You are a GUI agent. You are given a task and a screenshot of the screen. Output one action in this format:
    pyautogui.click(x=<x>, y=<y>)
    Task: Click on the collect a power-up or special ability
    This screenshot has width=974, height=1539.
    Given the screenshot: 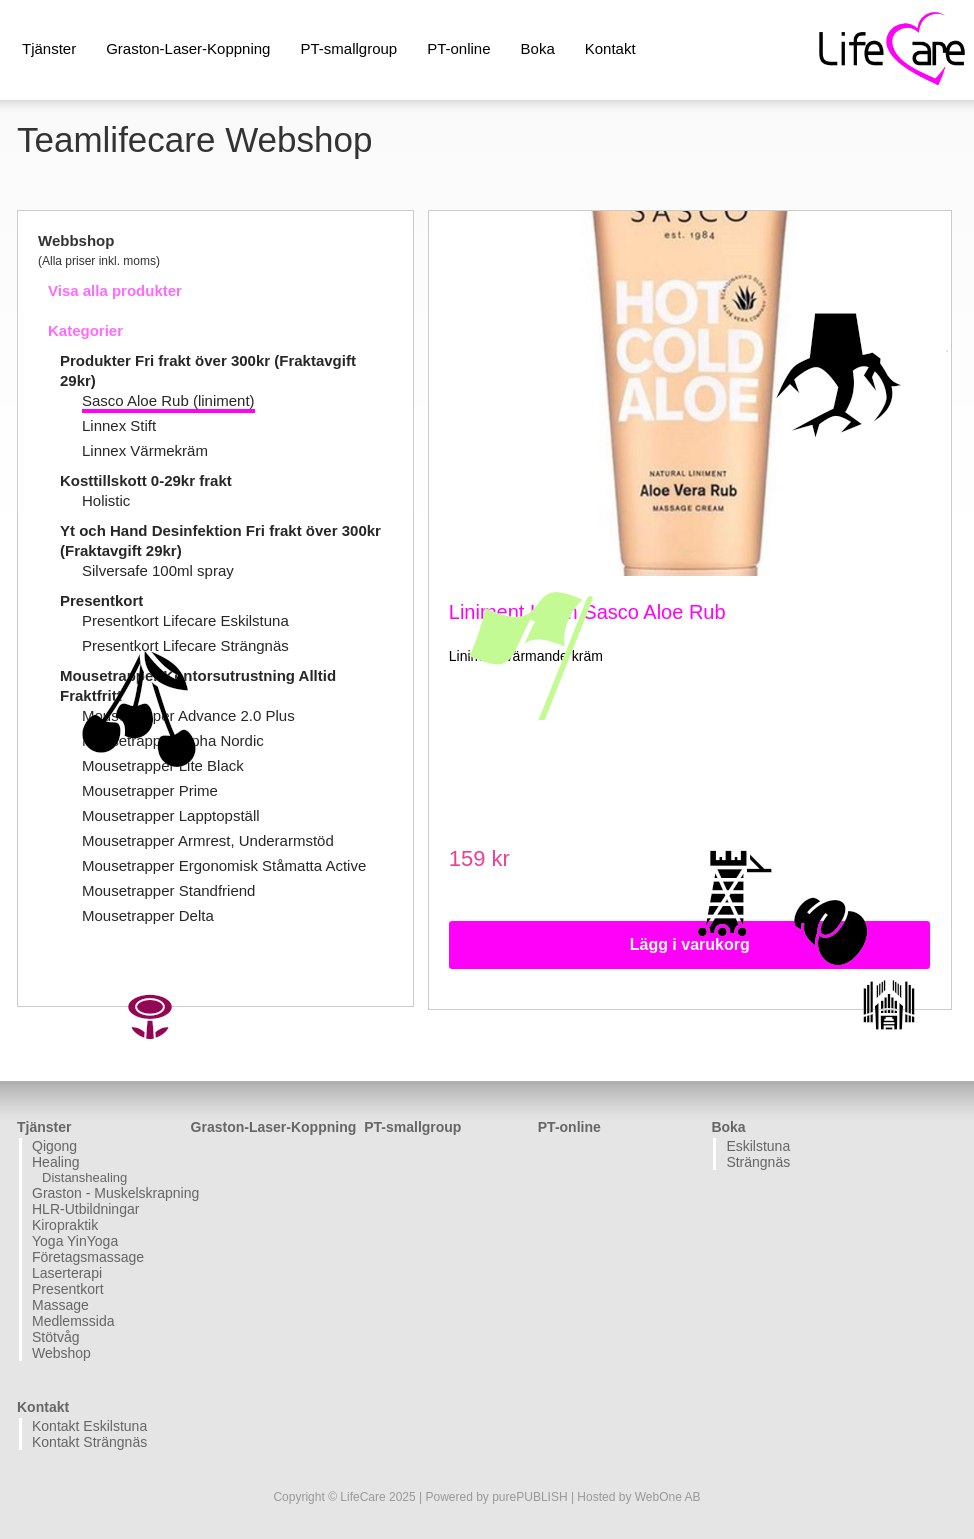 What is the action you would take?
    pyautogui.click(x=150, y=1015)
    